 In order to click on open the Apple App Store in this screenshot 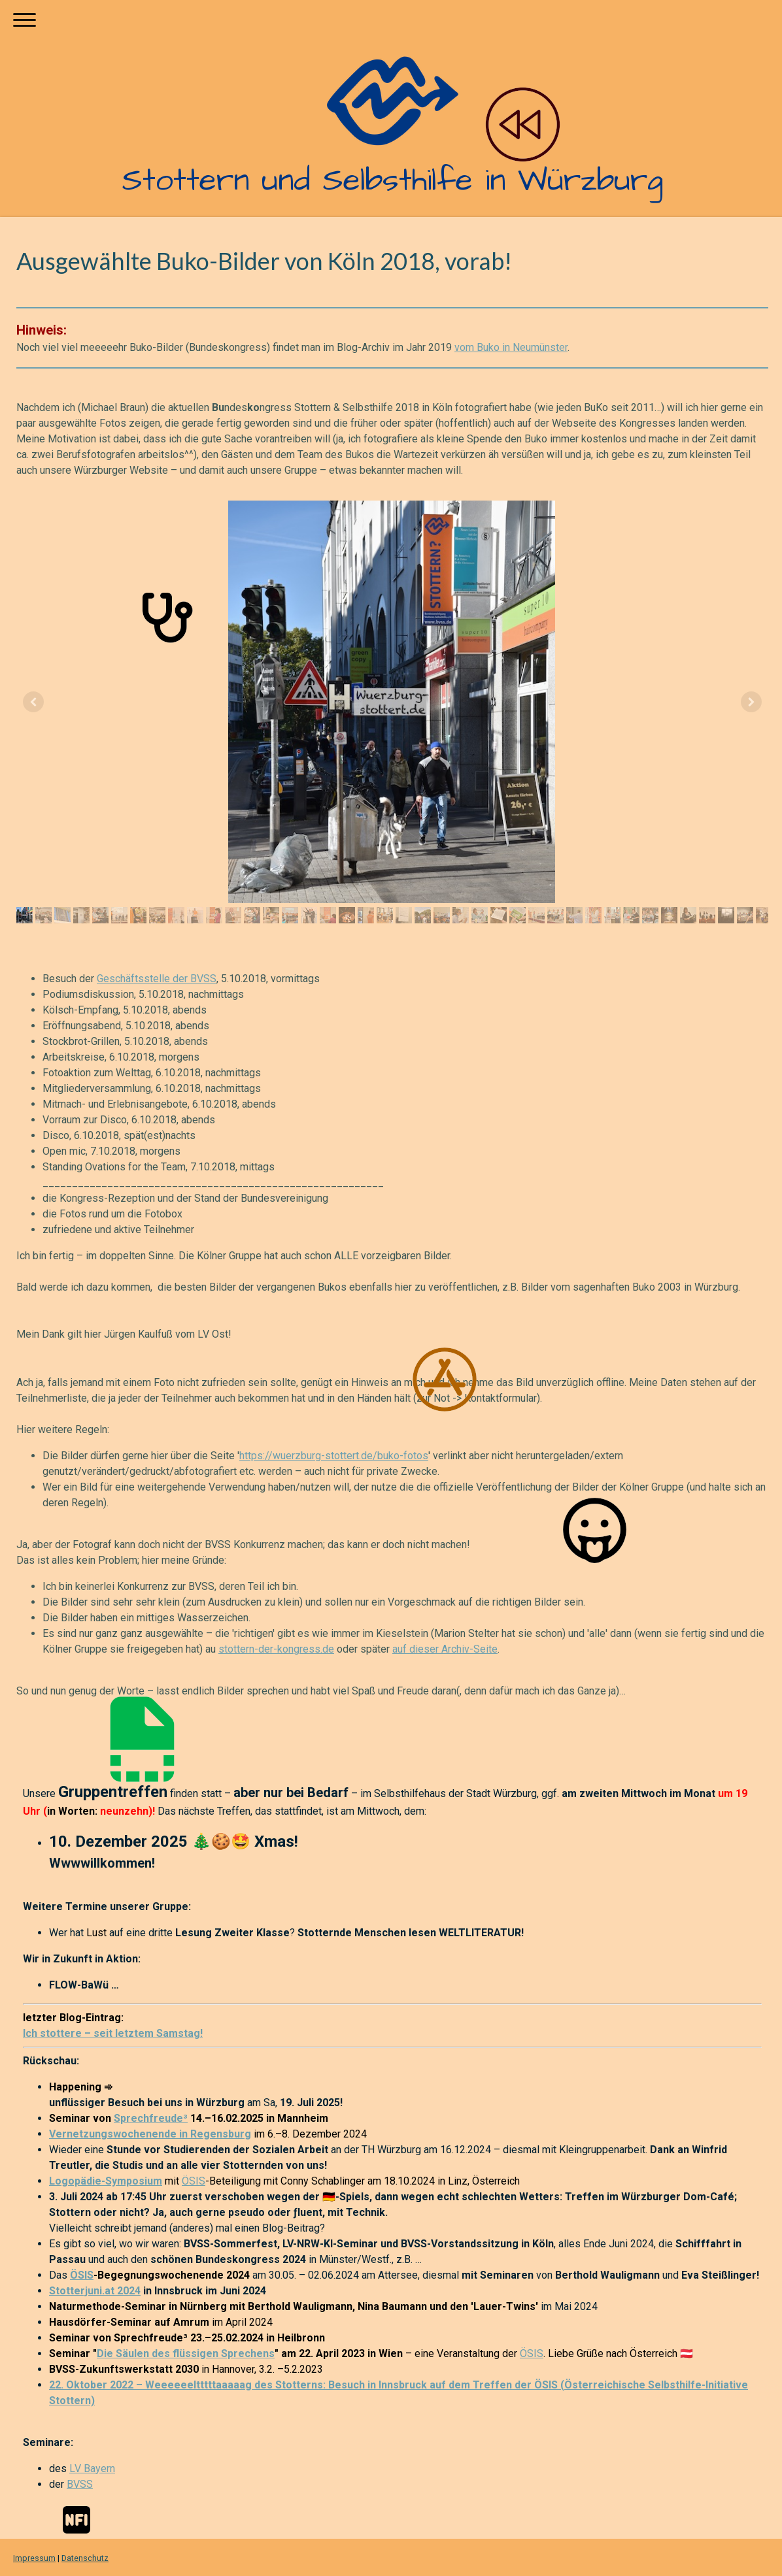, I will do `click(445, 1379)`.